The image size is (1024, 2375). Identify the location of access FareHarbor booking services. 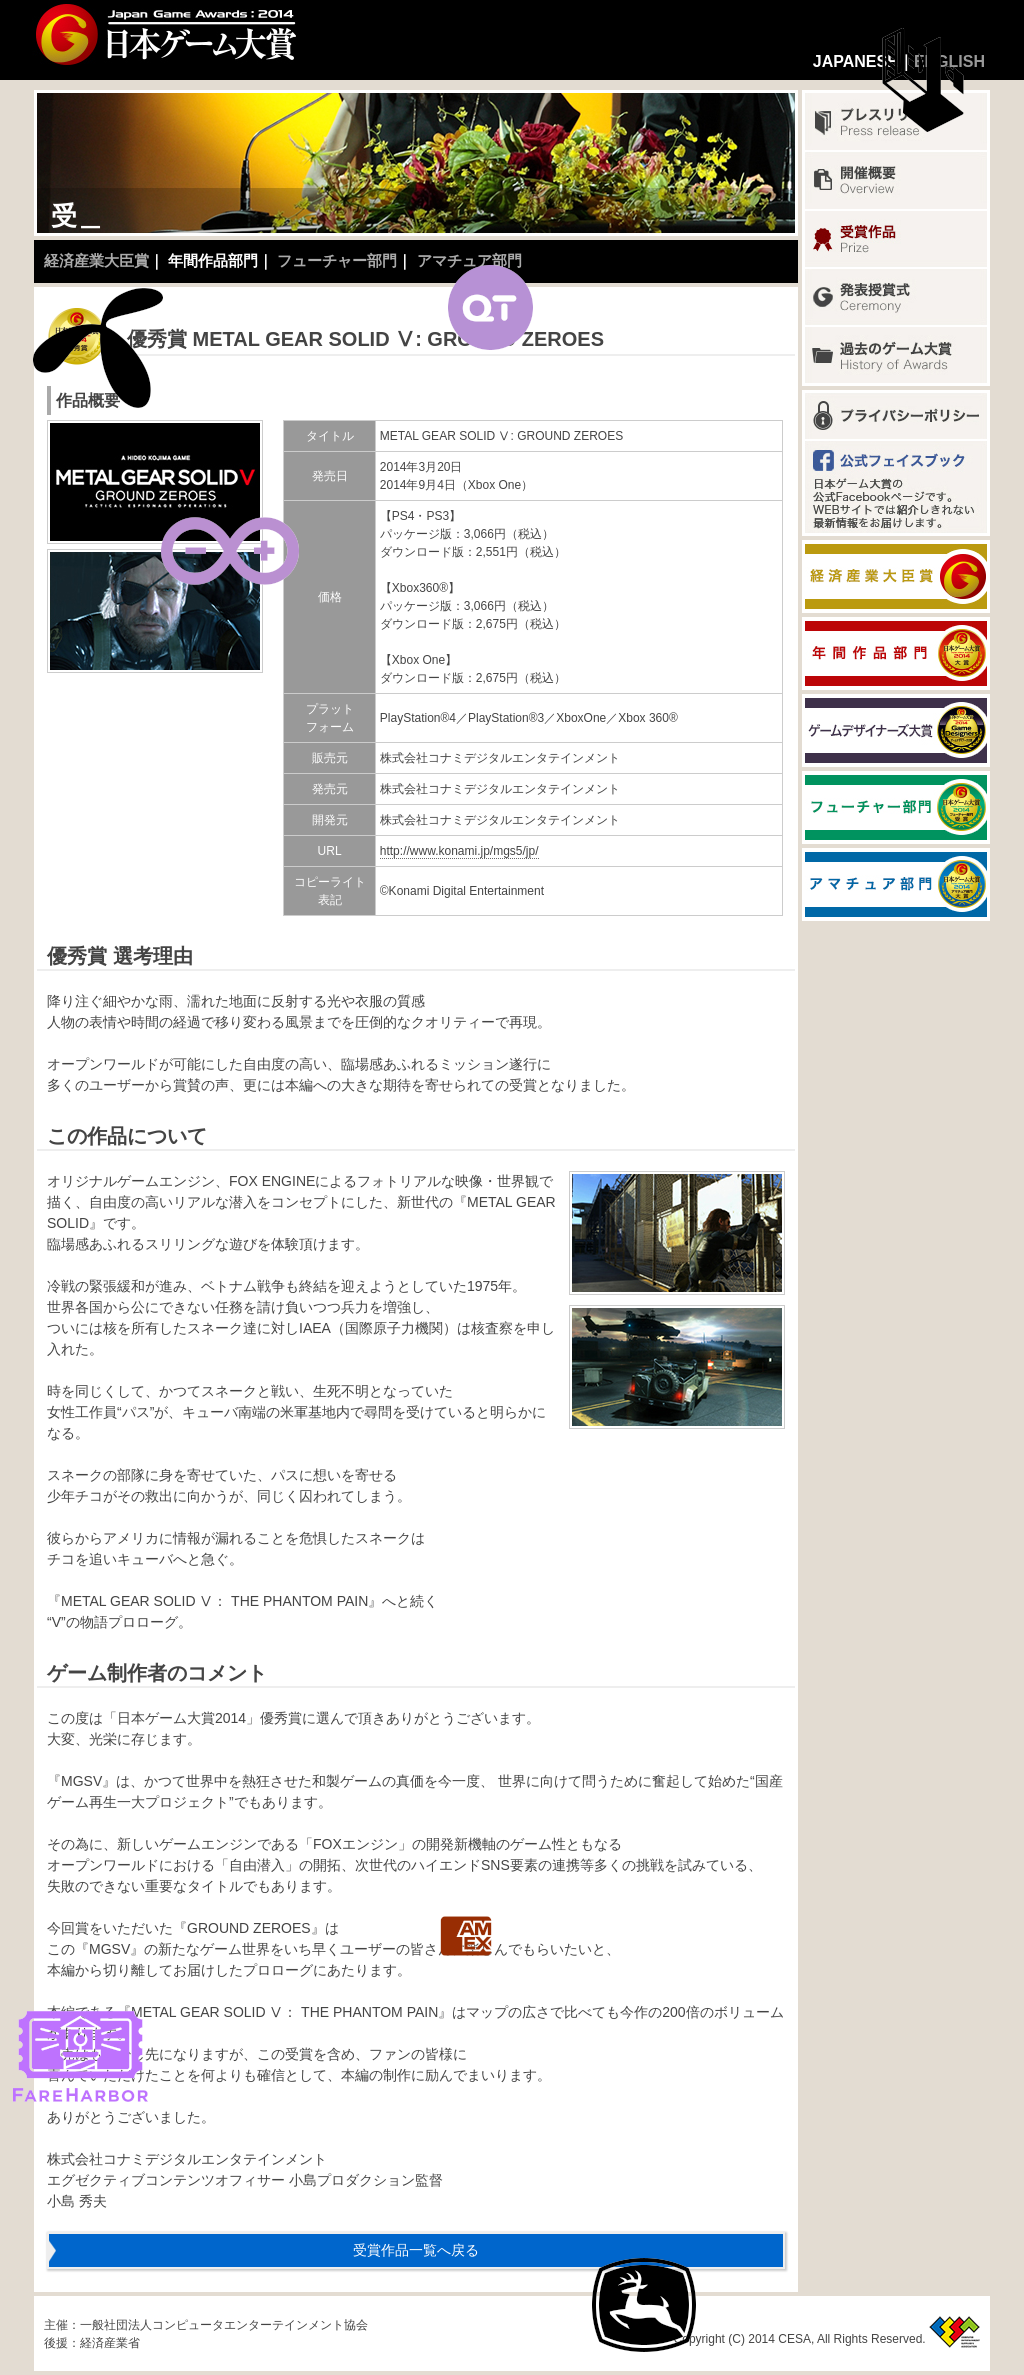
(80, 2056).